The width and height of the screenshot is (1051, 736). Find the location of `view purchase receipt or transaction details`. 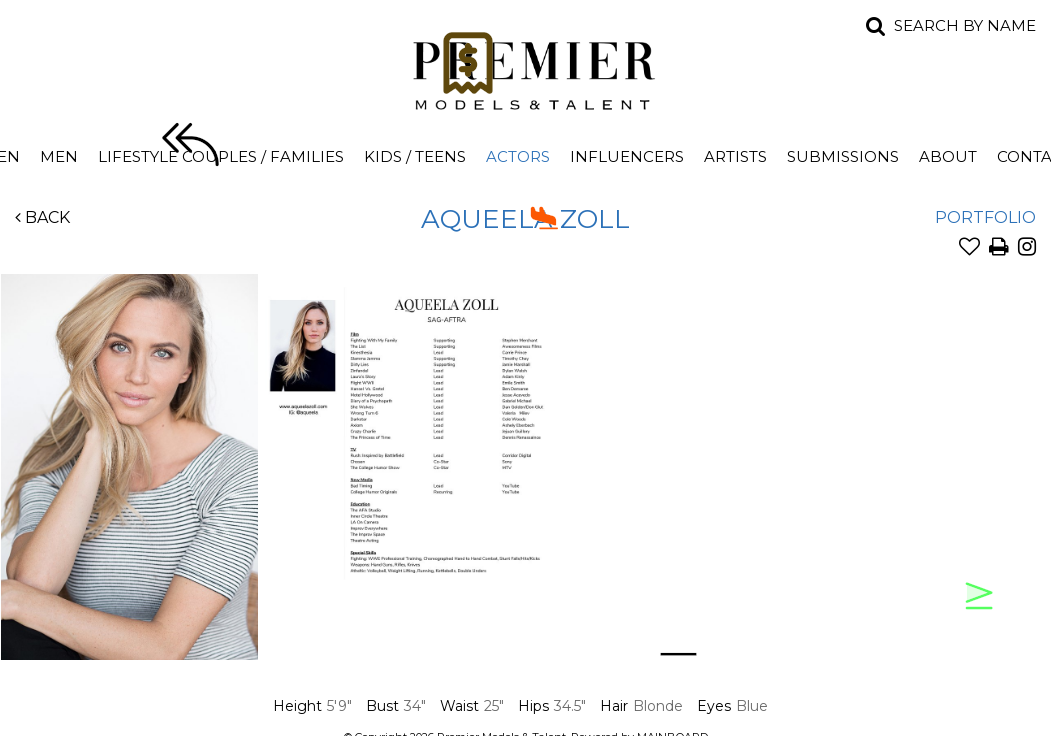

view purchase receipt or transaction details is located at coordinates (468, 63).